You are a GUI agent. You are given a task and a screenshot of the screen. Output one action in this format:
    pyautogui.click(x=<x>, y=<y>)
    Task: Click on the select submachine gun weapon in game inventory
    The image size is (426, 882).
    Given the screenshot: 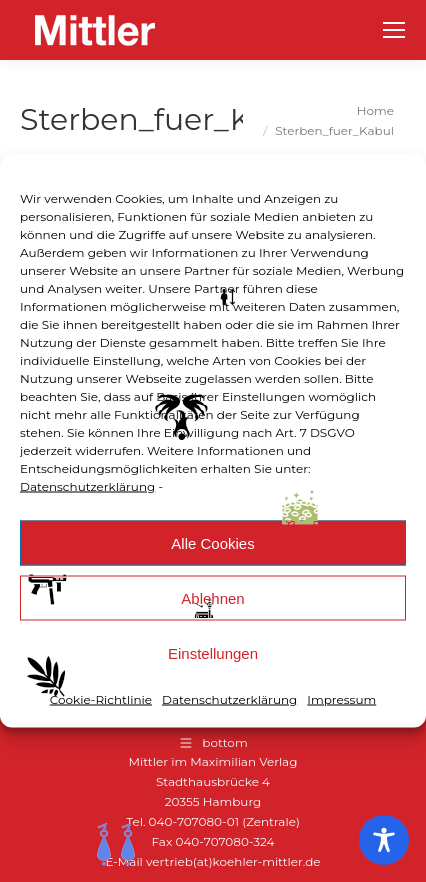 What is the action you would take?
    pyautogui.click(x=47, y=589)
    